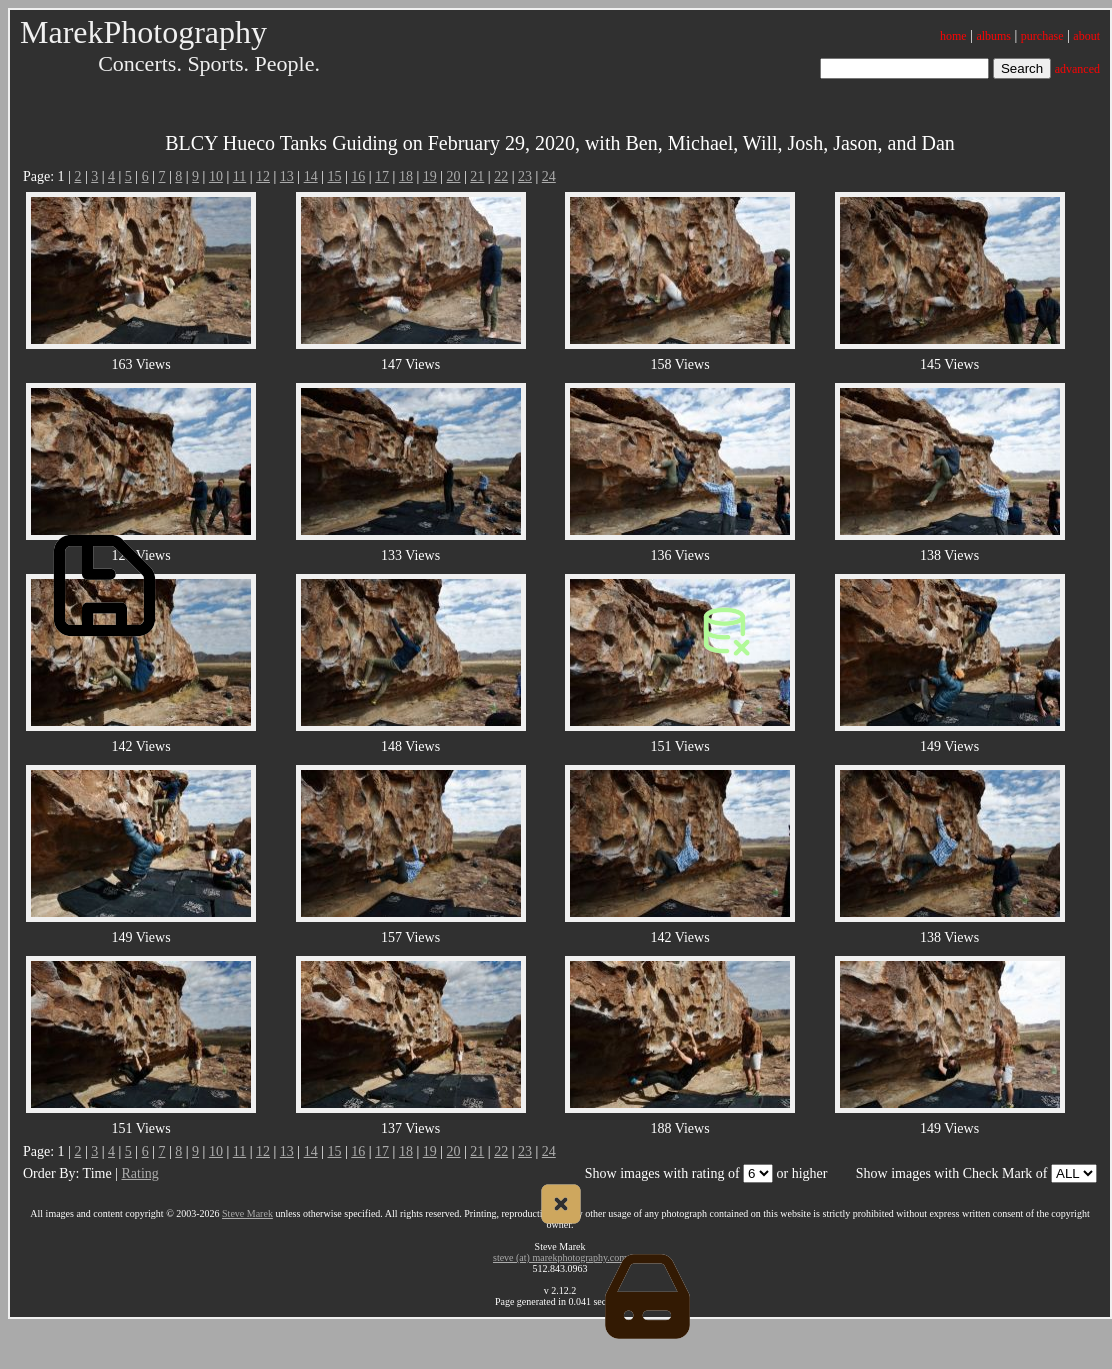  Describe the element at coordinates (104, 585) in the screenshot. I see `save current file or document` at that location.